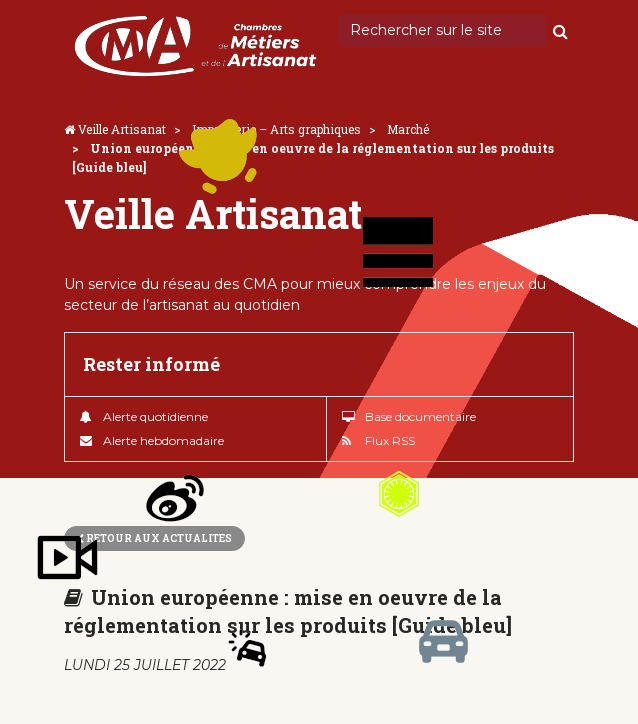  What do you see at coordinates (443, 641) in the screenshot?
I see `access vehicle or car-related settings` at bounding box center [443, 641].